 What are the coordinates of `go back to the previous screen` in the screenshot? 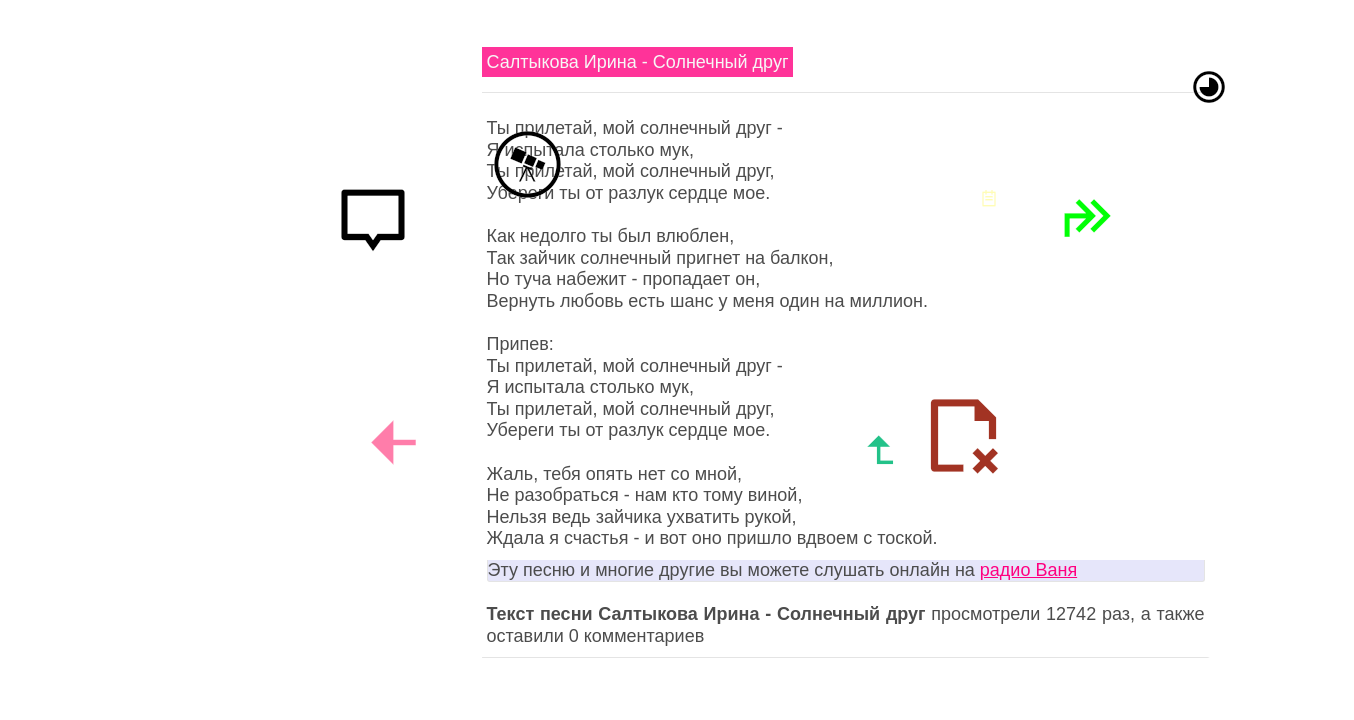 It's located at (393, 442).